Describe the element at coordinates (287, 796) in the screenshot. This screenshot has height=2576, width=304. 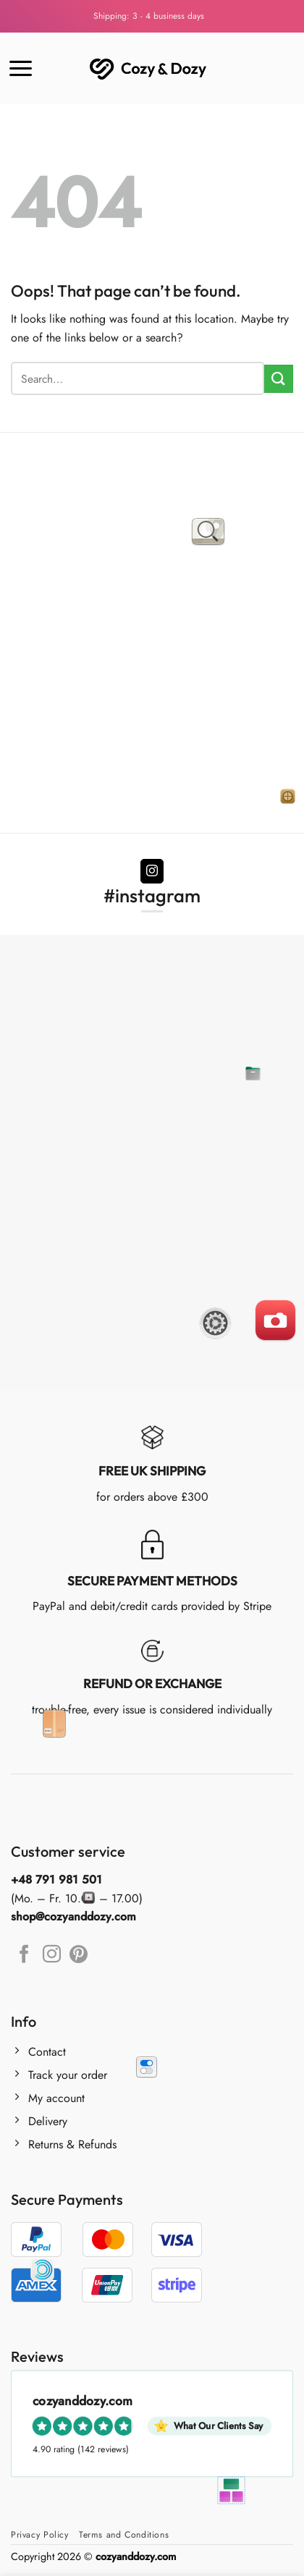
I see `launch 0 A.D. strategy game` at that location.